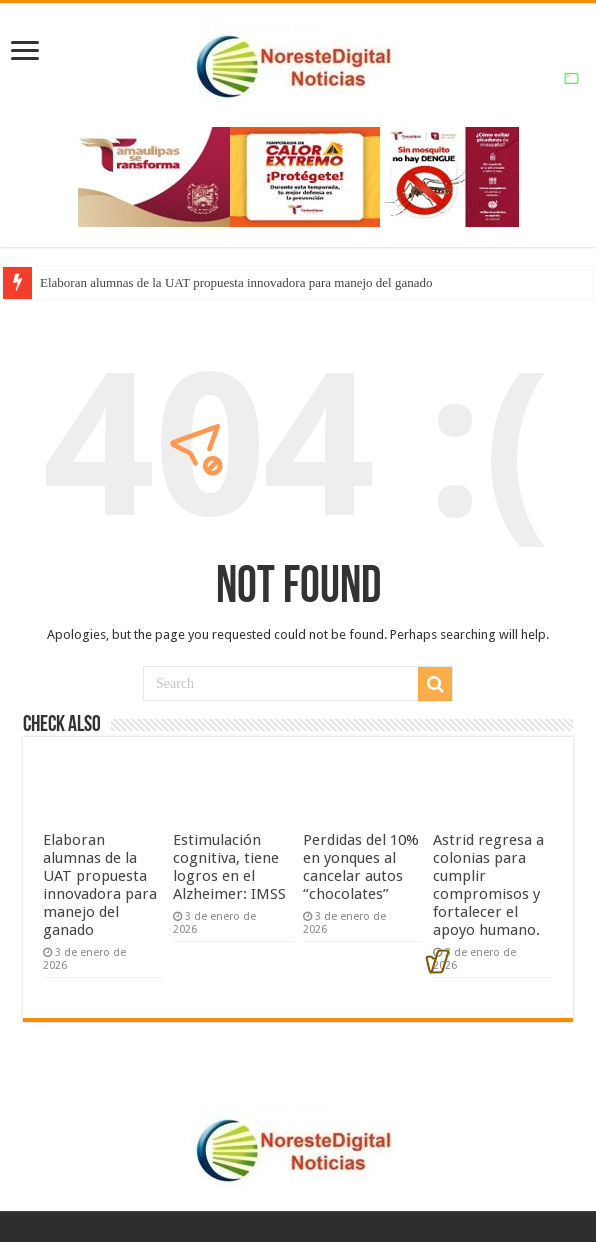 Image resolution: width=596 pixels, height=1242 pixels. I want to click on disable location sharing, so click(195, 448).